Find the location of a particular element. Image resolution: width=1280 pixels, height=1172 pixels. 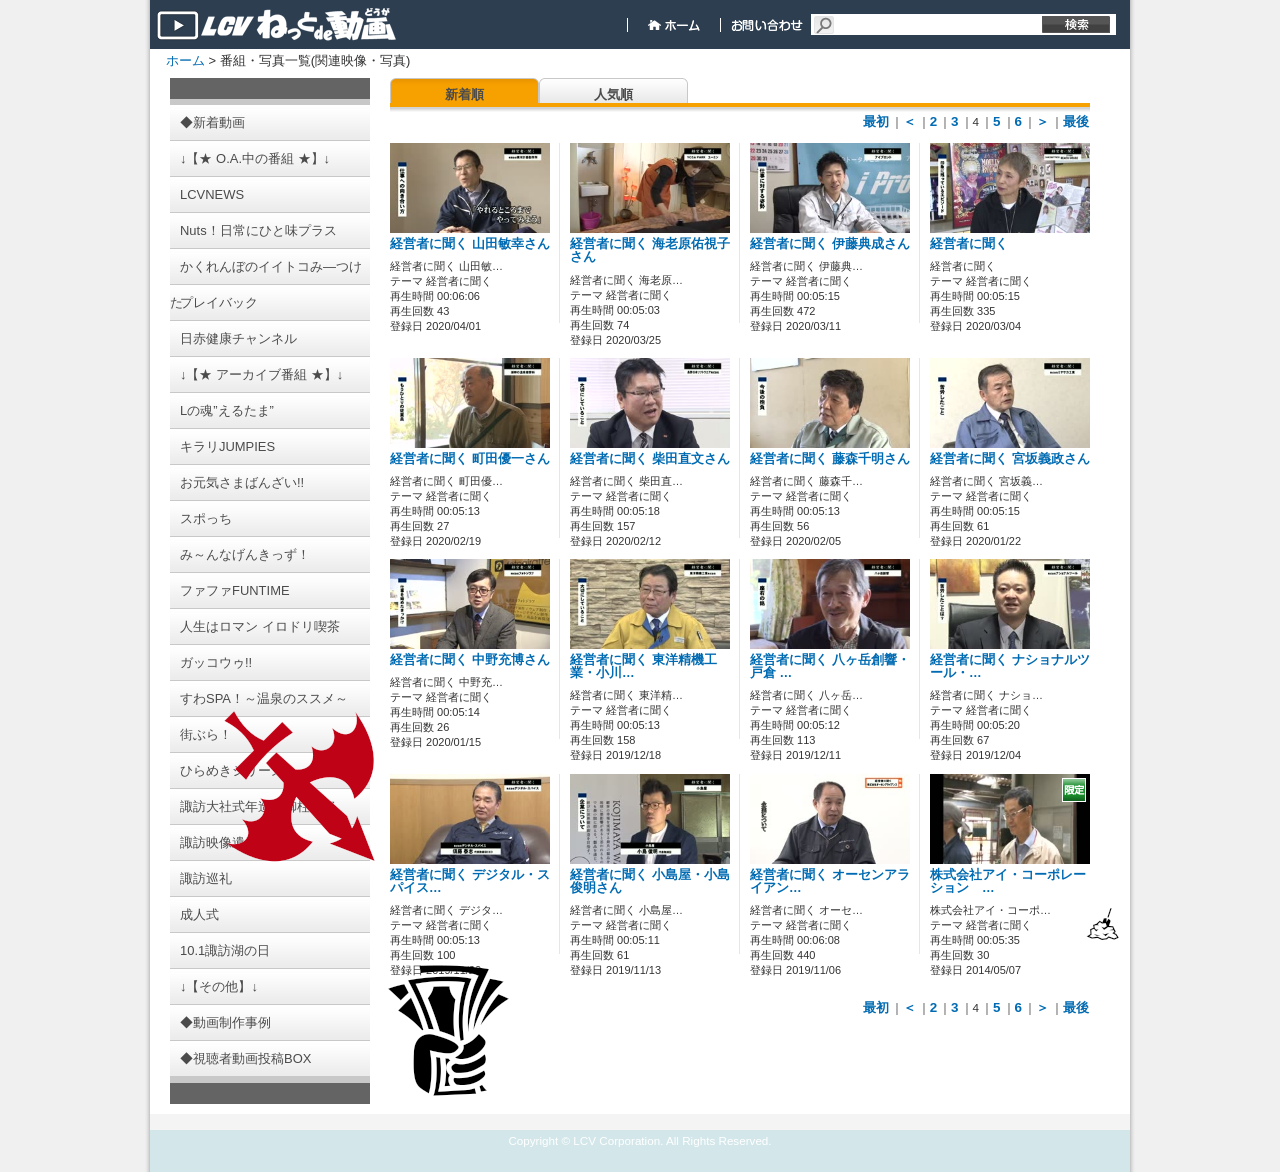

equip a bat-themed blade weapon is located at coordinates (300, 787).